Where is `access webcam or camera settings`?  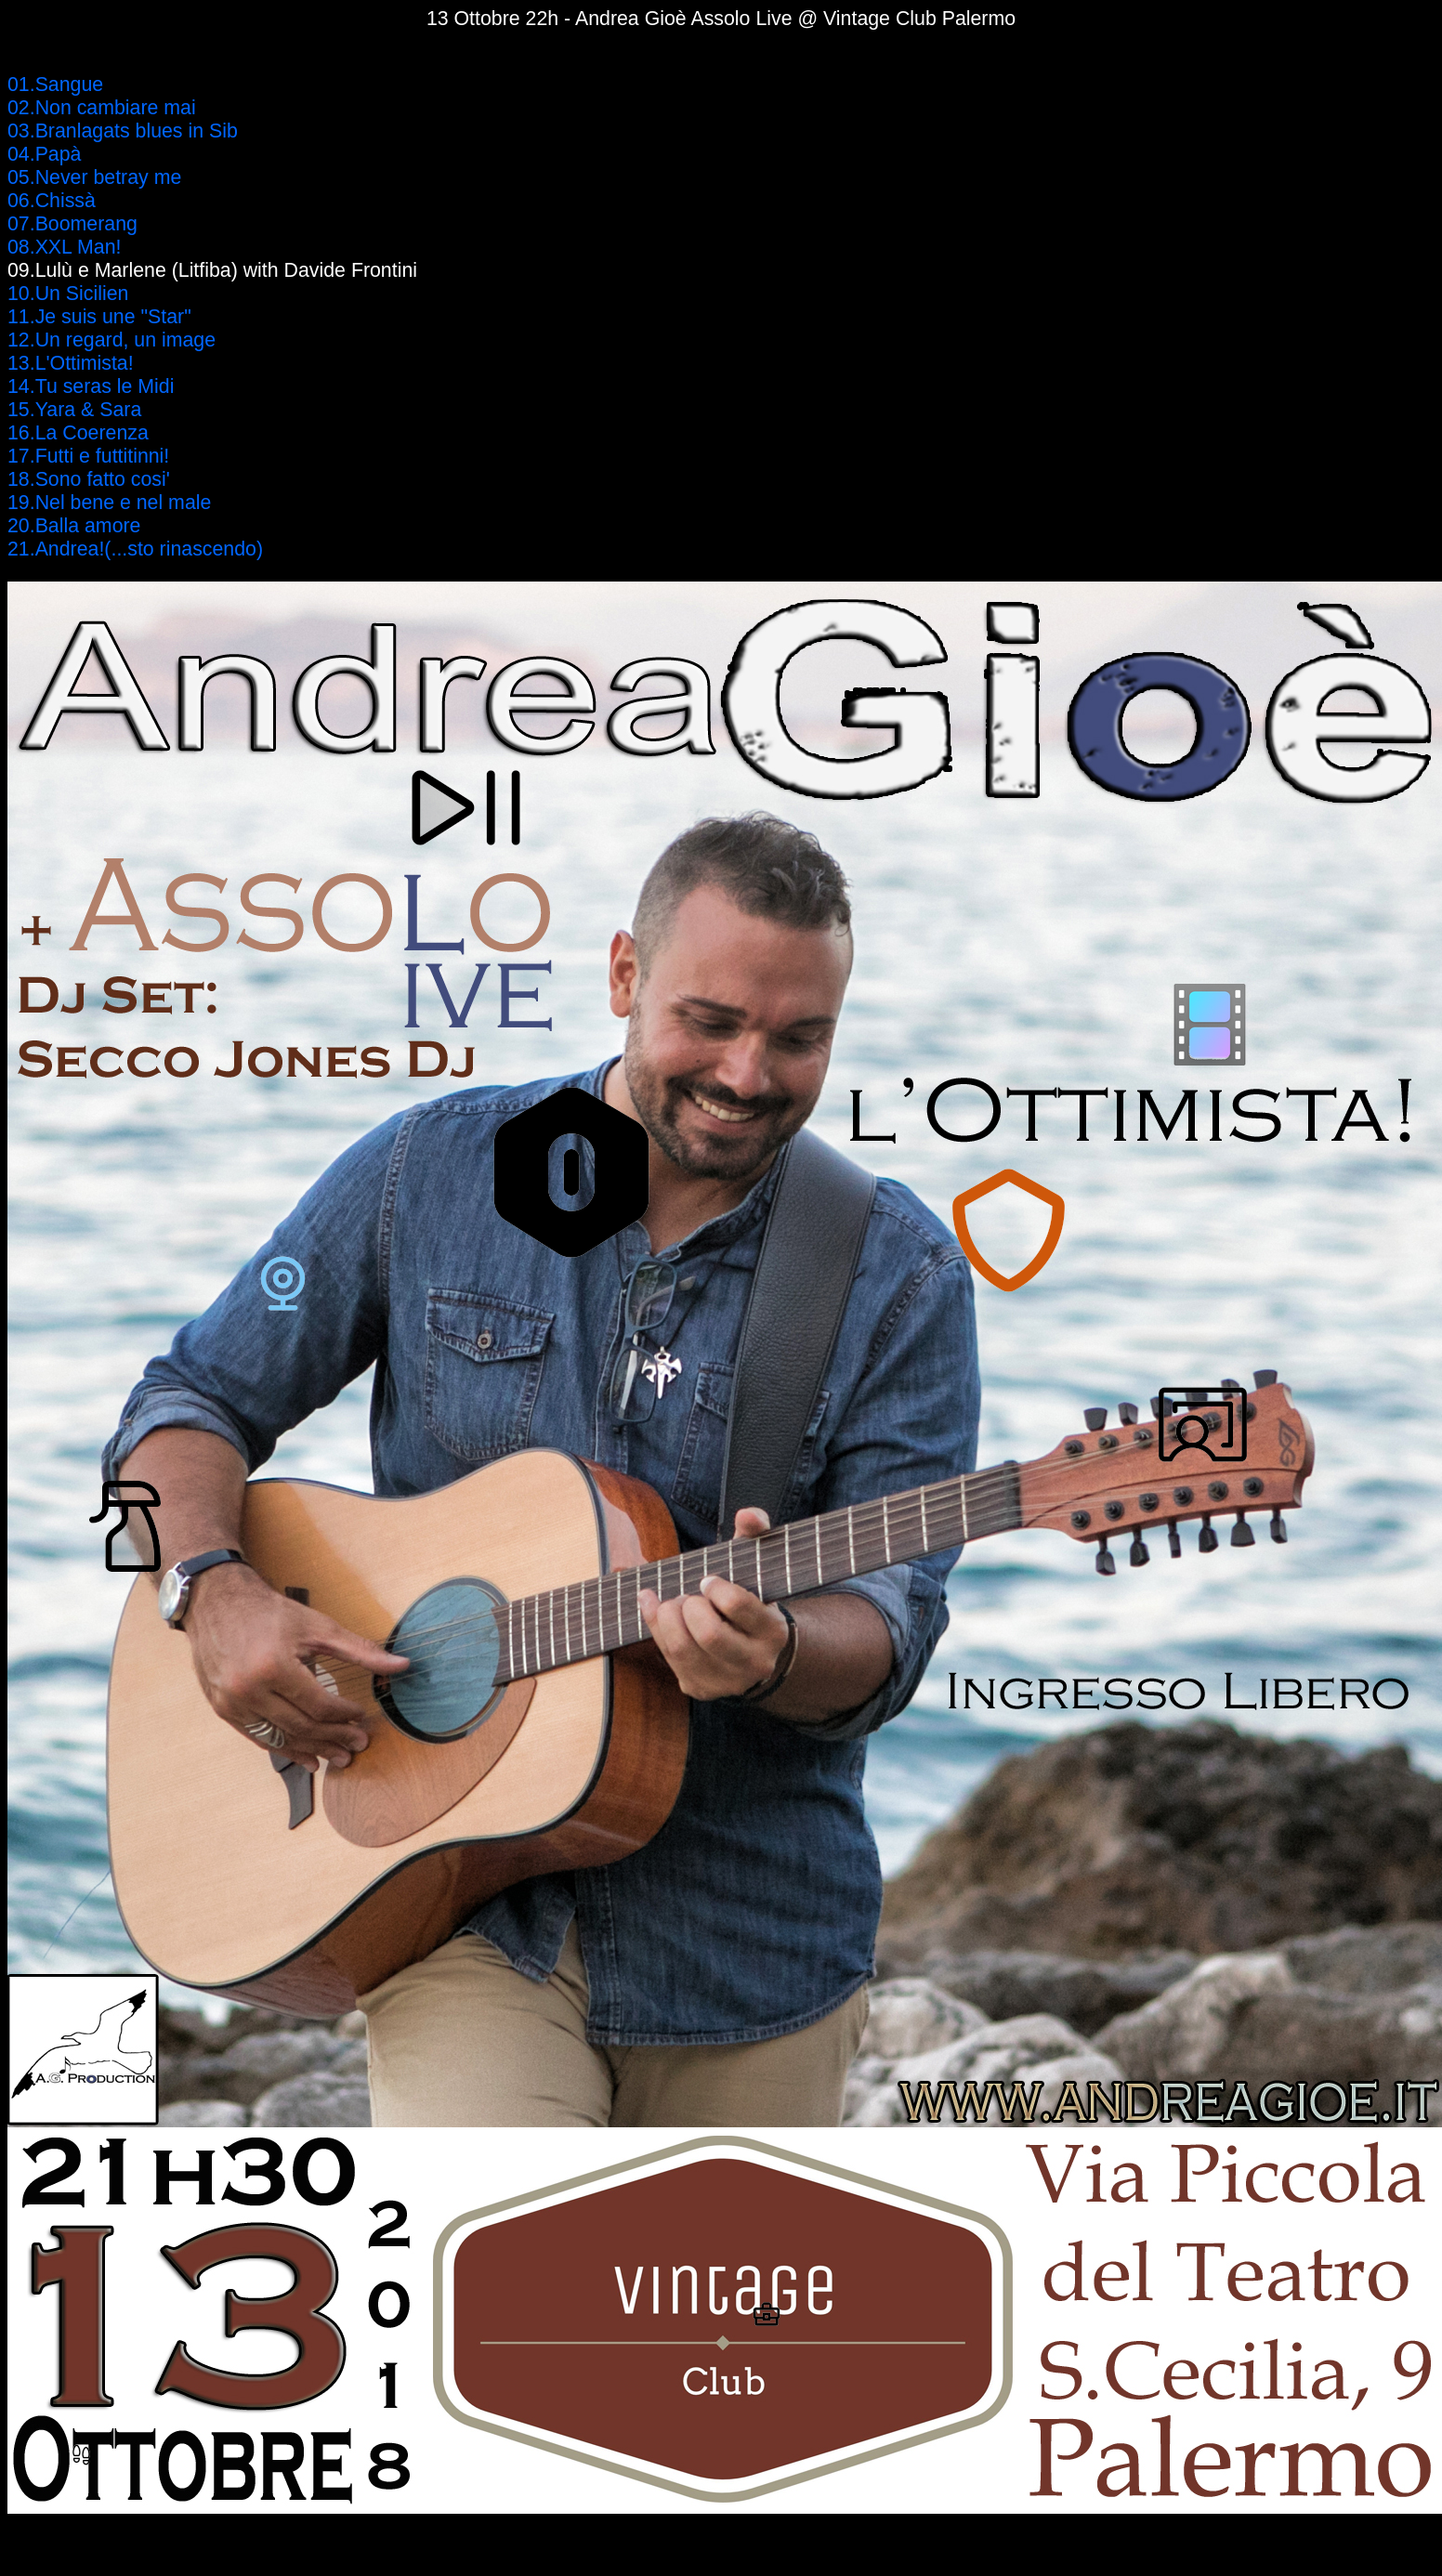
access webcam or camera settings is located at coordinates (282, 1283).